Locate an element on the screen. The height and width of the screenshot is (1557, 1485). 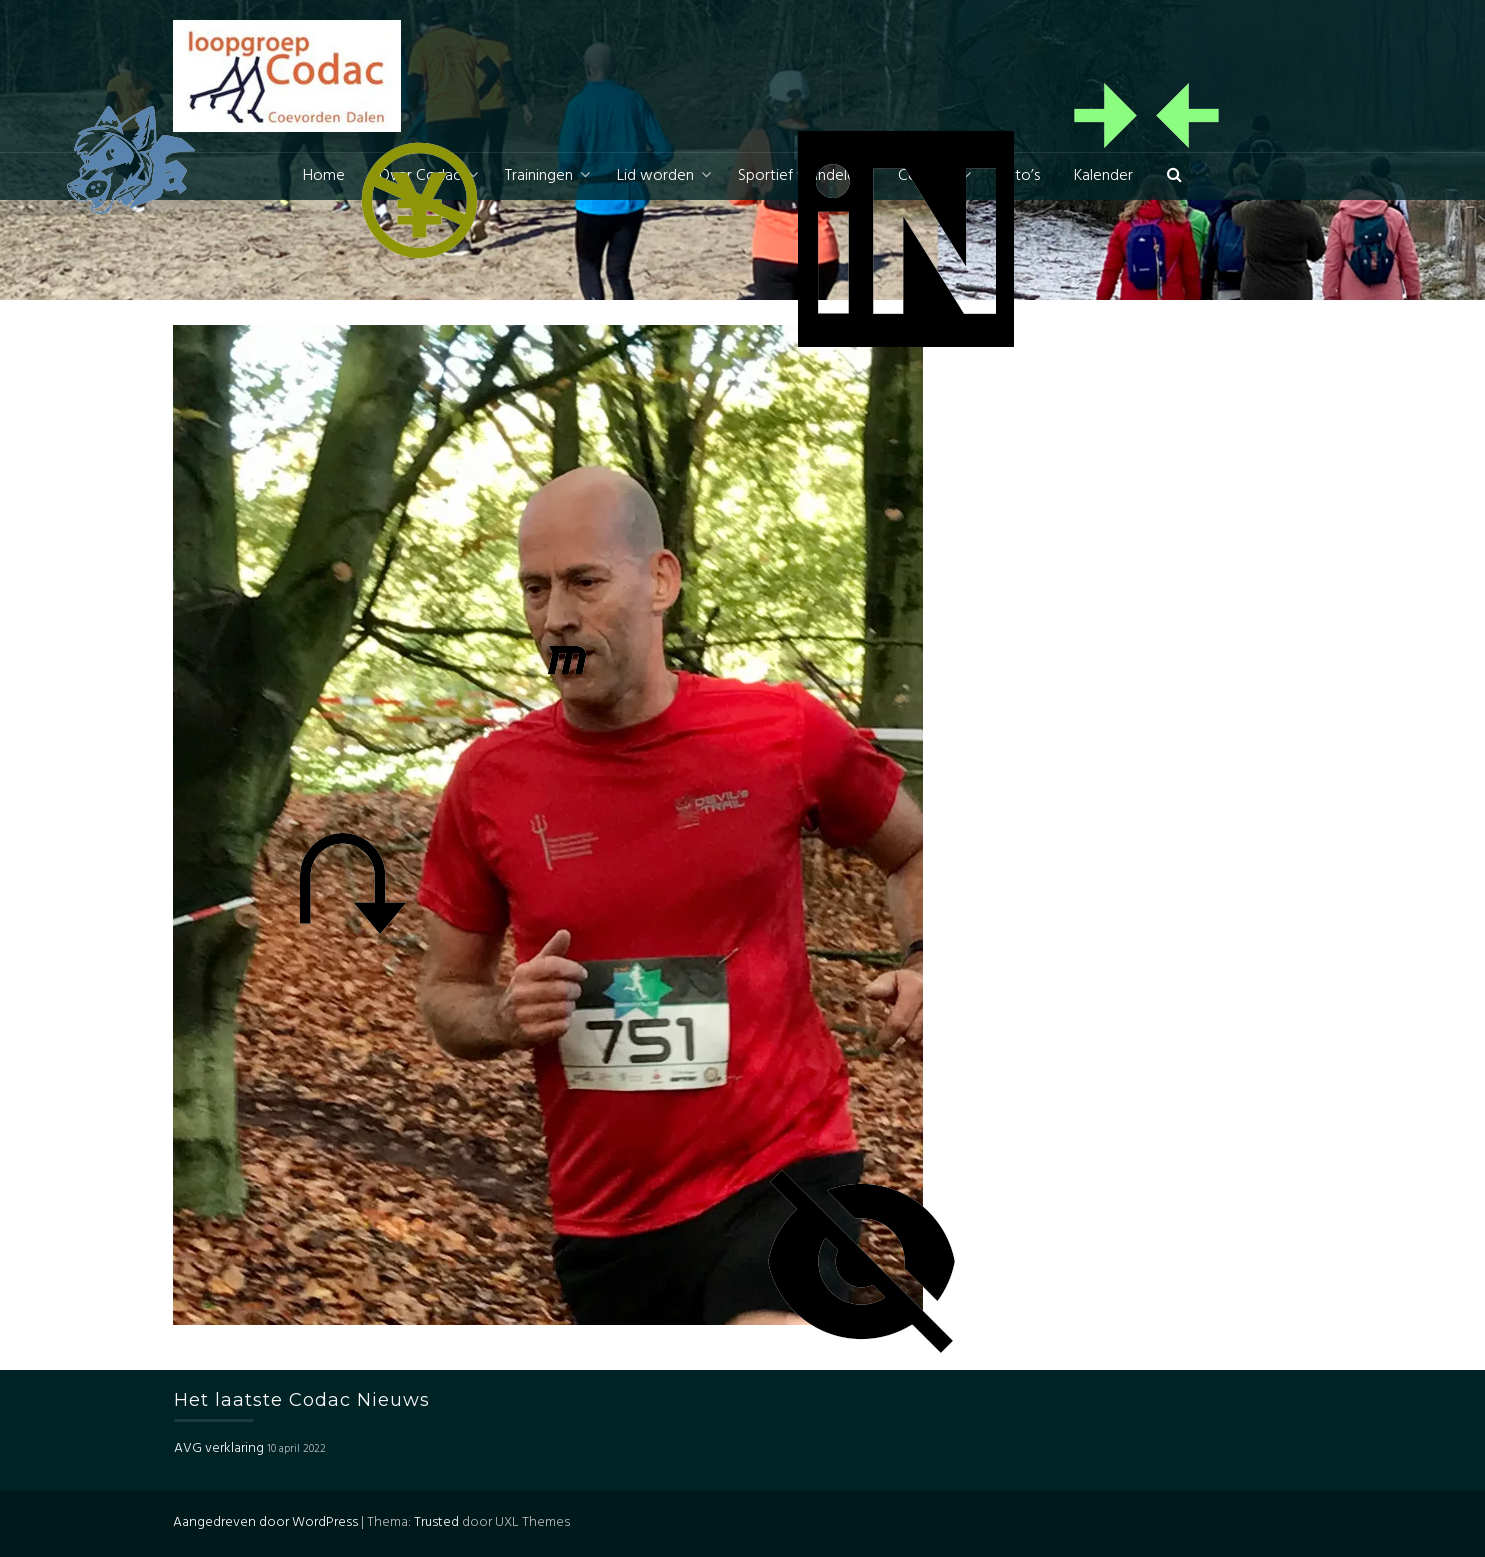
inspire brand logo is located at coordinates (906, 239).